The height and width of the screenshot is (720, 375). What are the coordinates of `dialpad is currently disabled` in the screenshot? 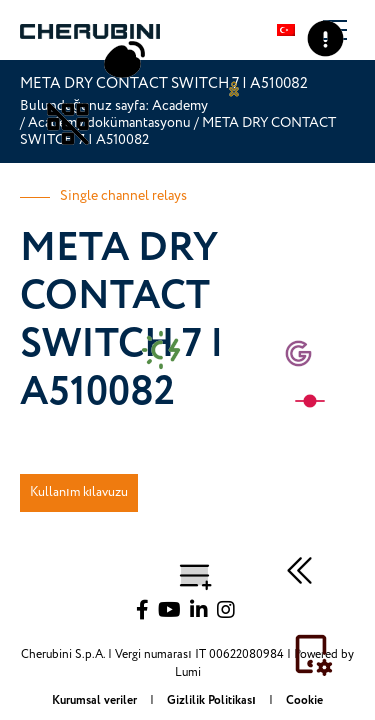 It's located at (68, 124).